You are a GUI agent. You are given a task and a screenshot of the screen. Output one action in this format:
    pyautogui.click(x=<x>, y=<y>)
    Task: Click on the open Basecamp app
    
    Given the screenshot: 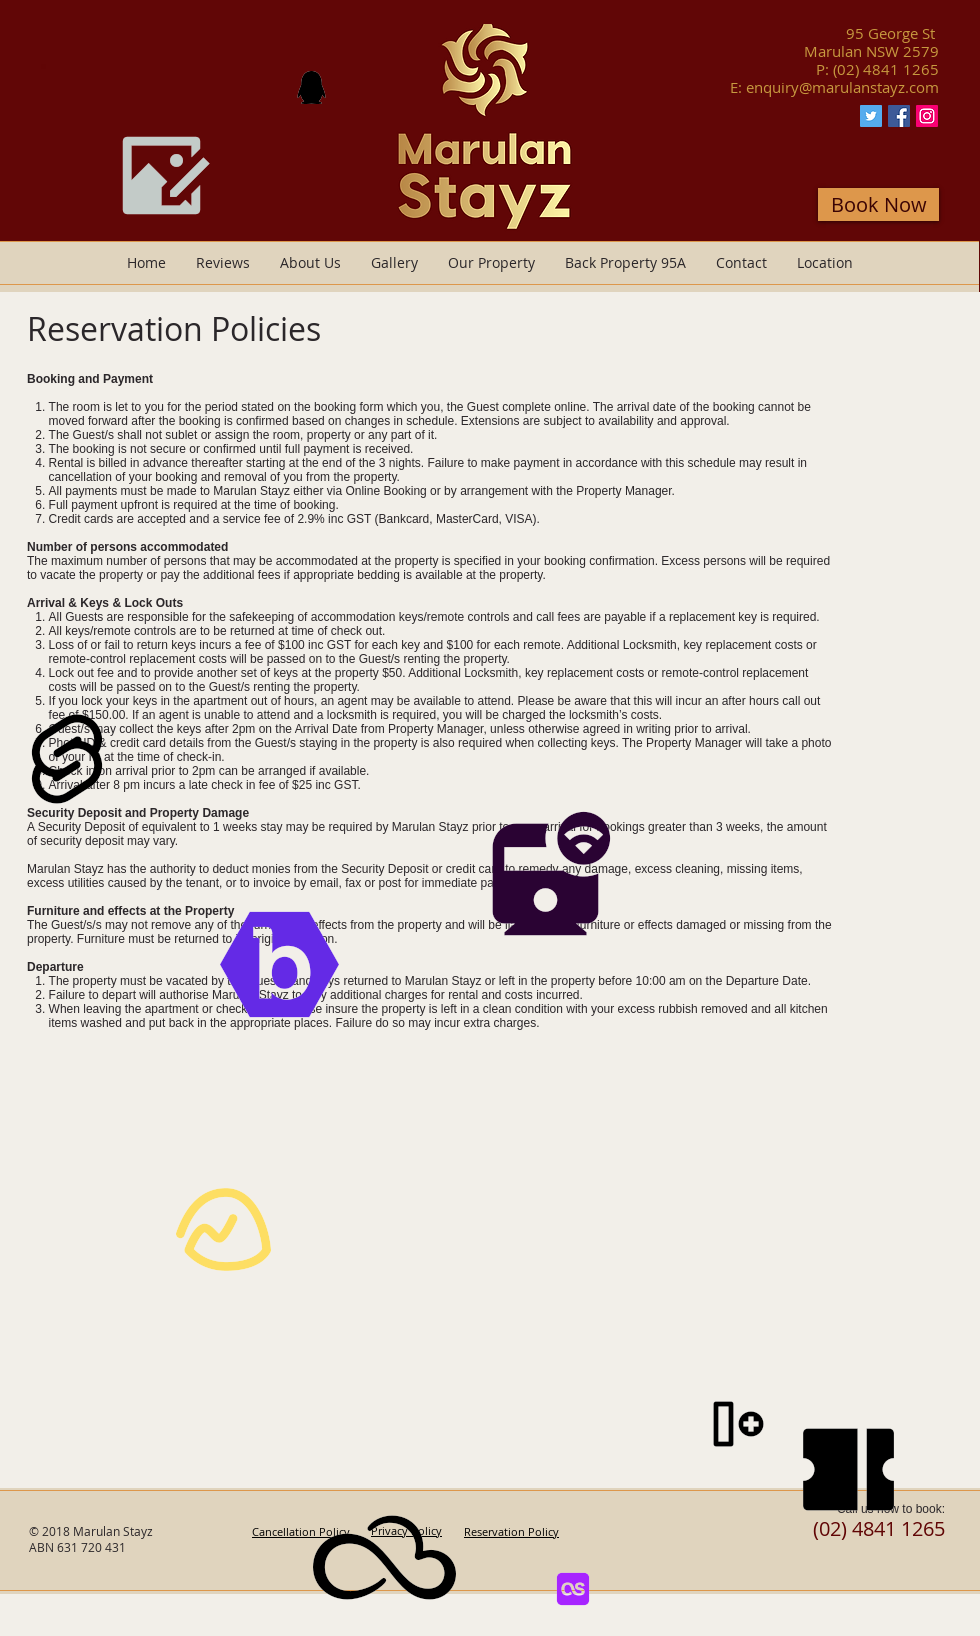 What is the action you would take?
    pyautogui.click(x=223, y=1229)
    